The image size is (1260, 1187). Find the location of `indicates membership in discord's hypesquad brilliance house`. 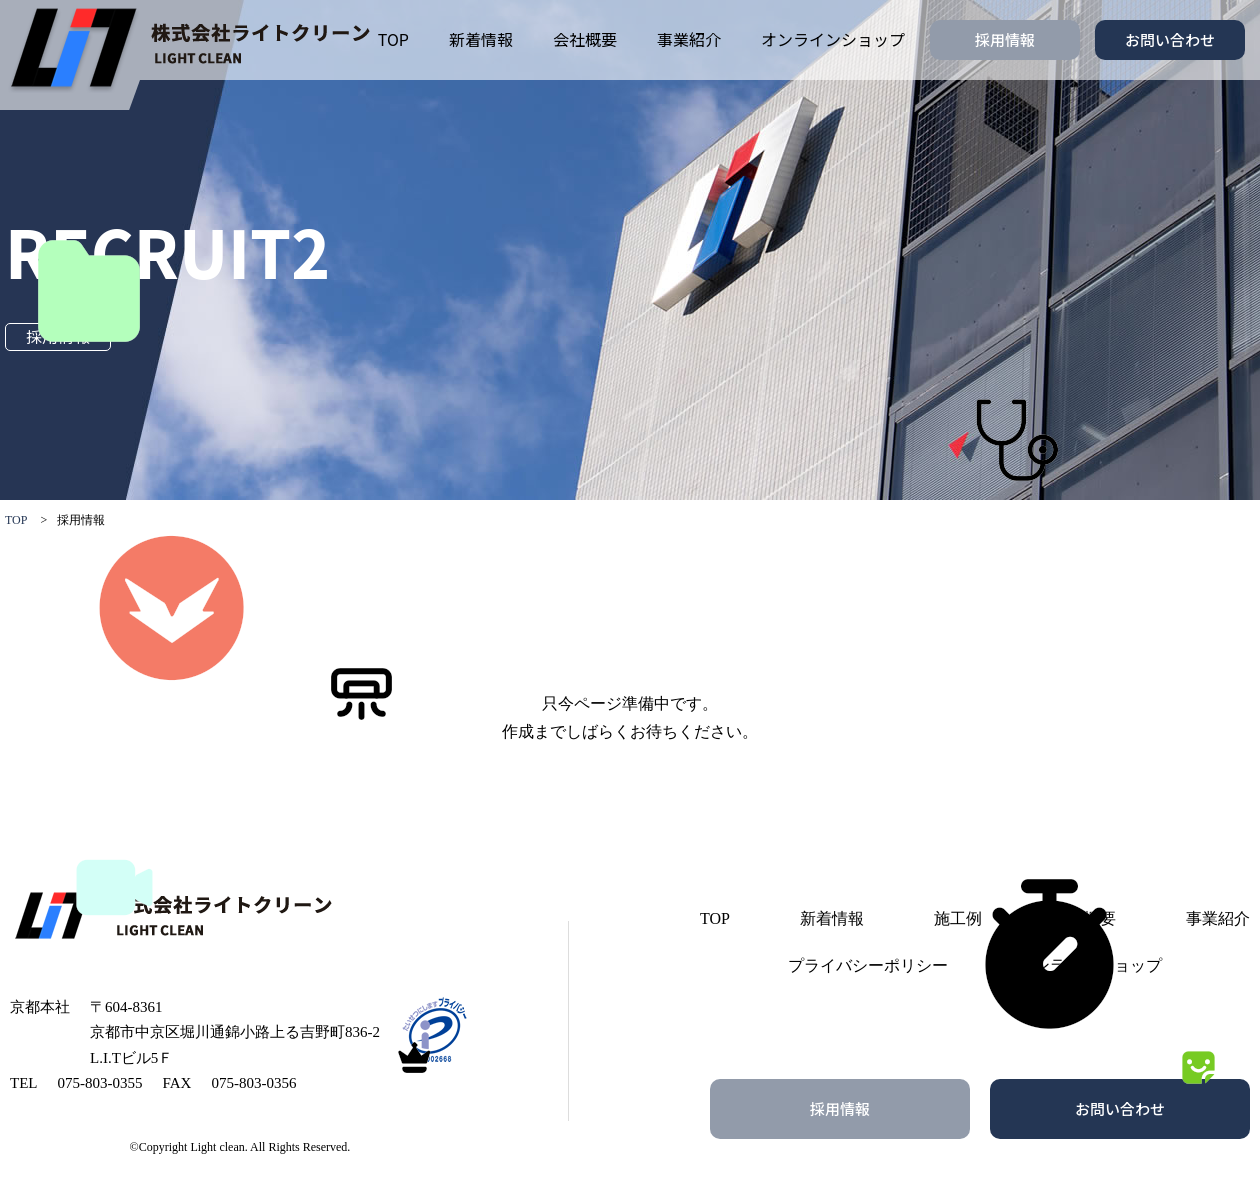

indicates membership in discord's hypesquad brilliance house is located at coordinates (172, 608).